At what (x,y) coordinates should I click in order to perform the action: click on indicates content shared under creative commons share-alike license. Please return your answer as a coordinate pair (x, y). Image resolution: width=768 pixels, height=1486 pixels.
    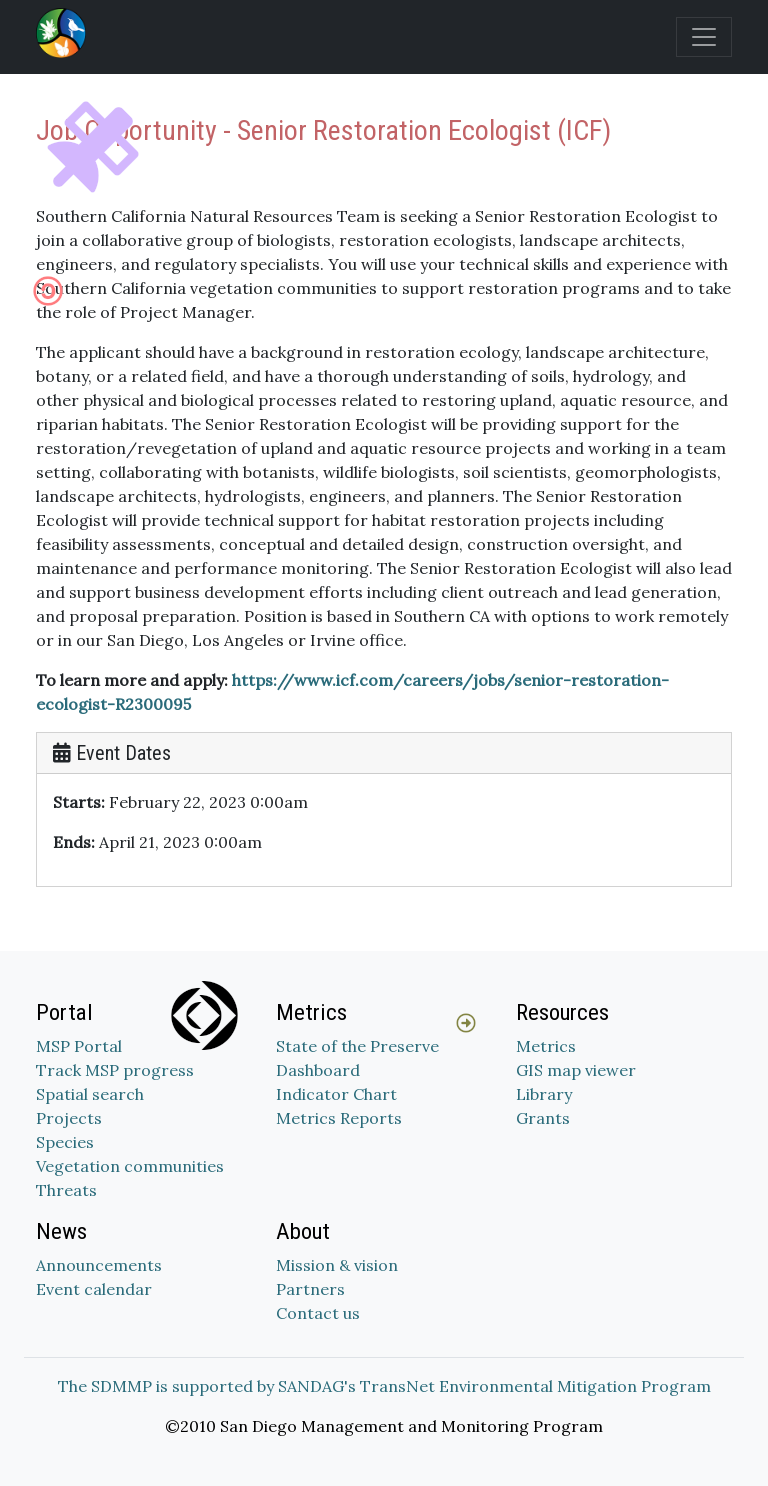
    Looking at the image, I should click on (48, 291).